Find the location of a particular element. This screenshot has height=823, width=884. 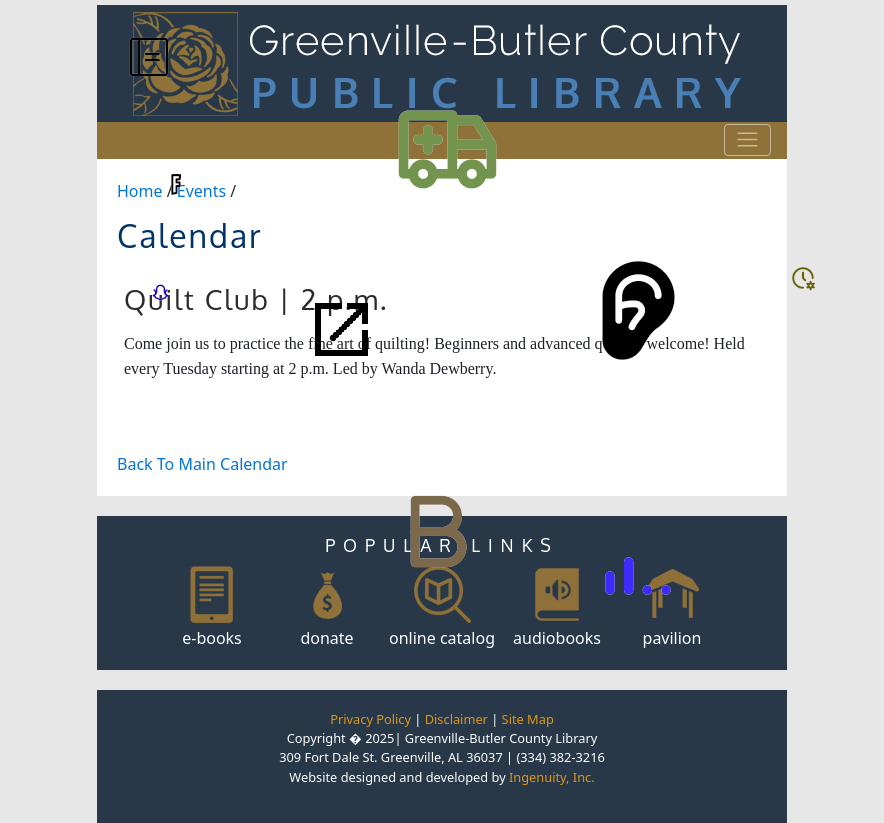

adjust audio or hearing accessibility settings is located at coordinates (638, 310).